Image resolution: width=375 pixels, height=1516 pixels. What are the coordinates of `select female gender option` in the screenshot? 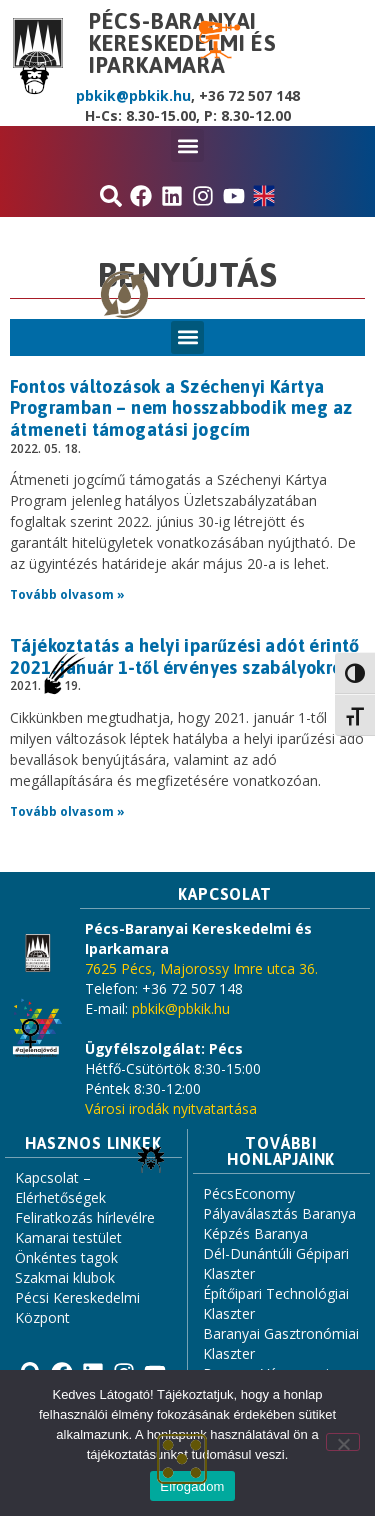 It's located at (30, 1033).